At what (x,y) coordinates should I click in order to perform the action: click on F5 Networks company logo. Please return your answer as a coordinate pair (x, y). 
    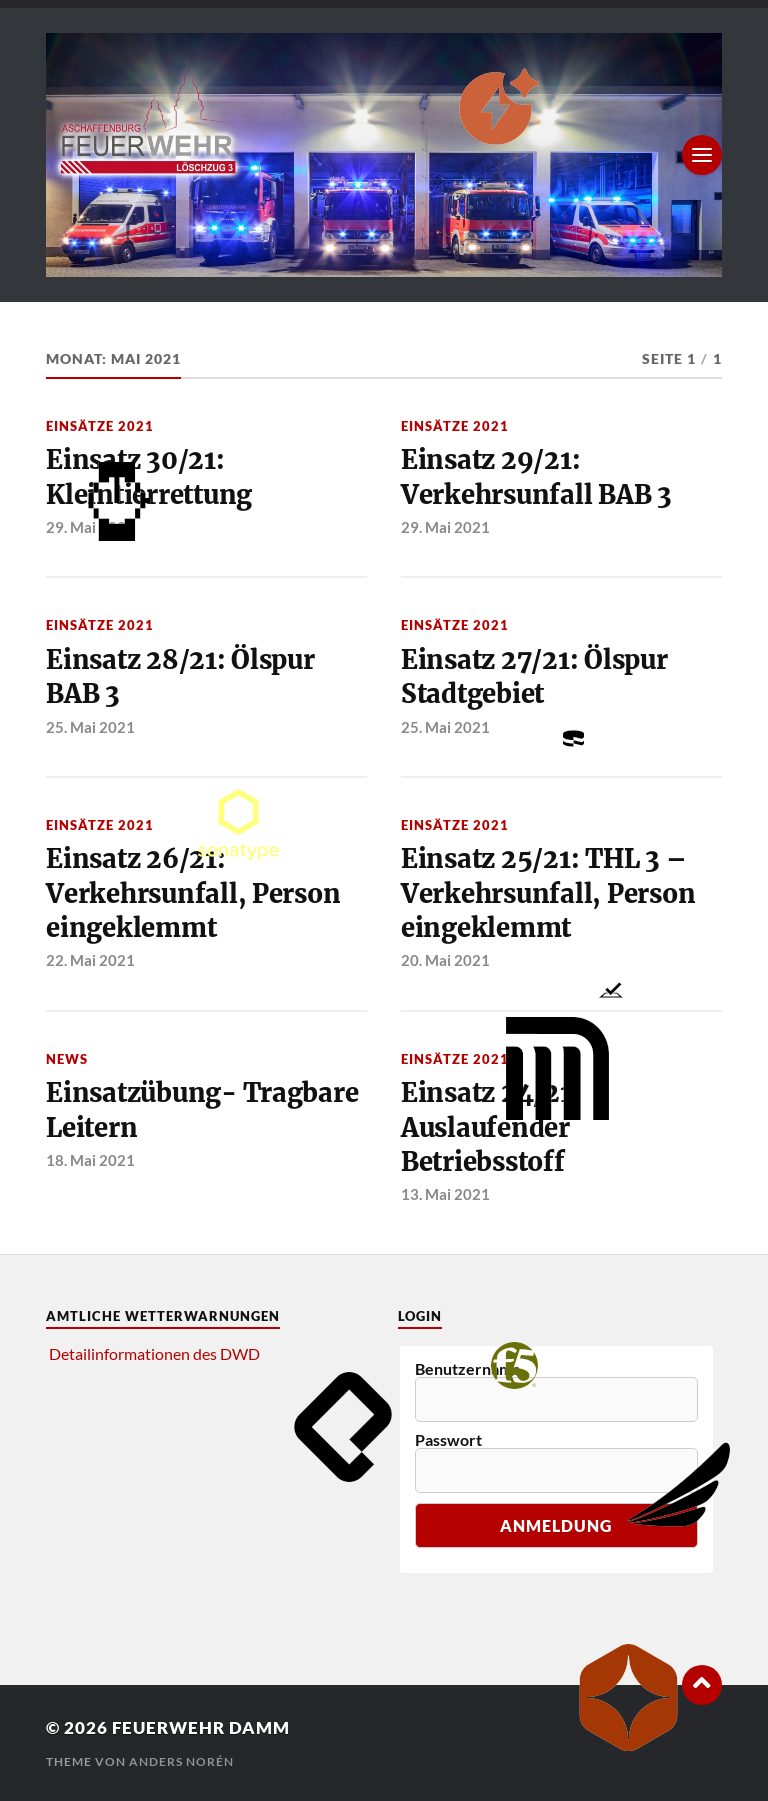
    Looking at the image, I should click on (514, 1365).